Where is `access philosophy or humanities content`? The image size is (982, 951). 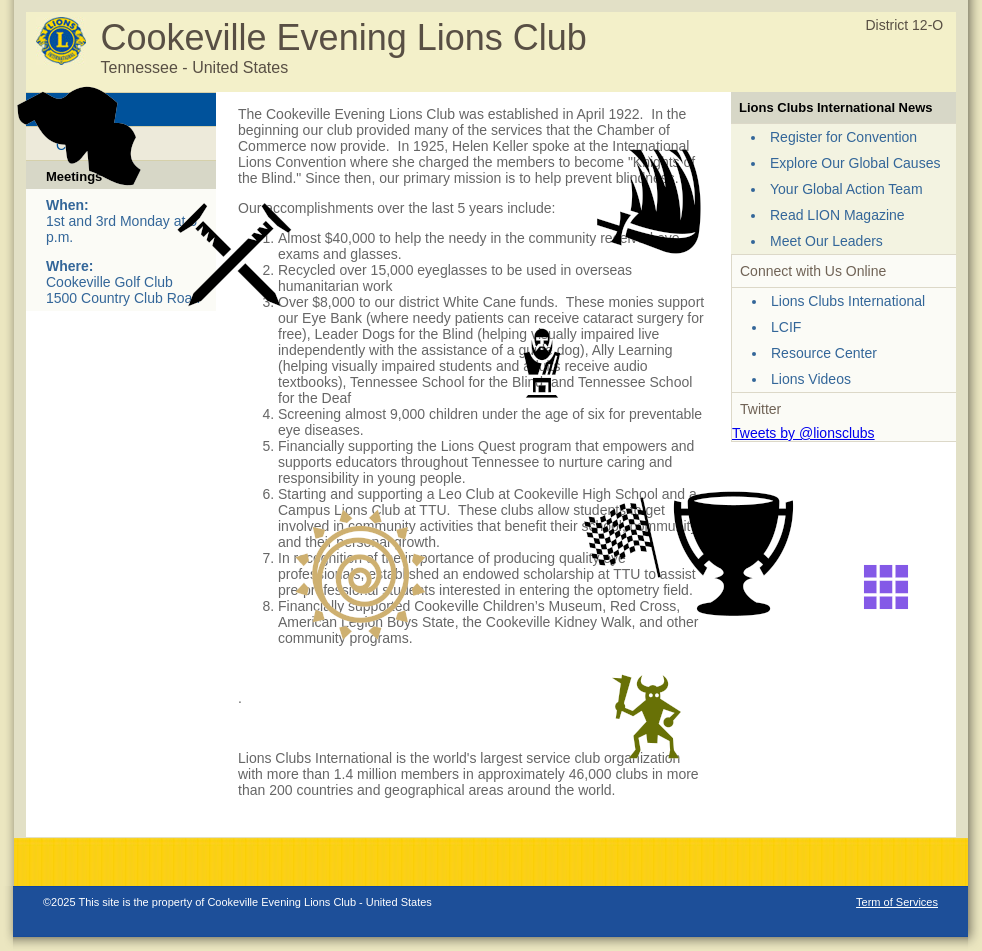 access philosophy or humanities content is located at coordinates (542, 362).